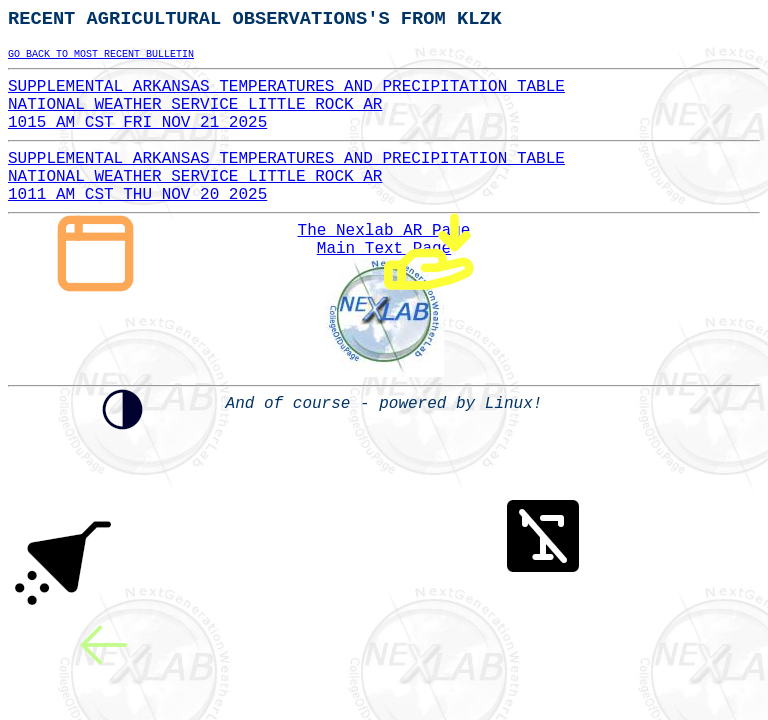  Describe the element at coordinates (543, 536) in the screenshot. I see `disable text formatting` at that location.